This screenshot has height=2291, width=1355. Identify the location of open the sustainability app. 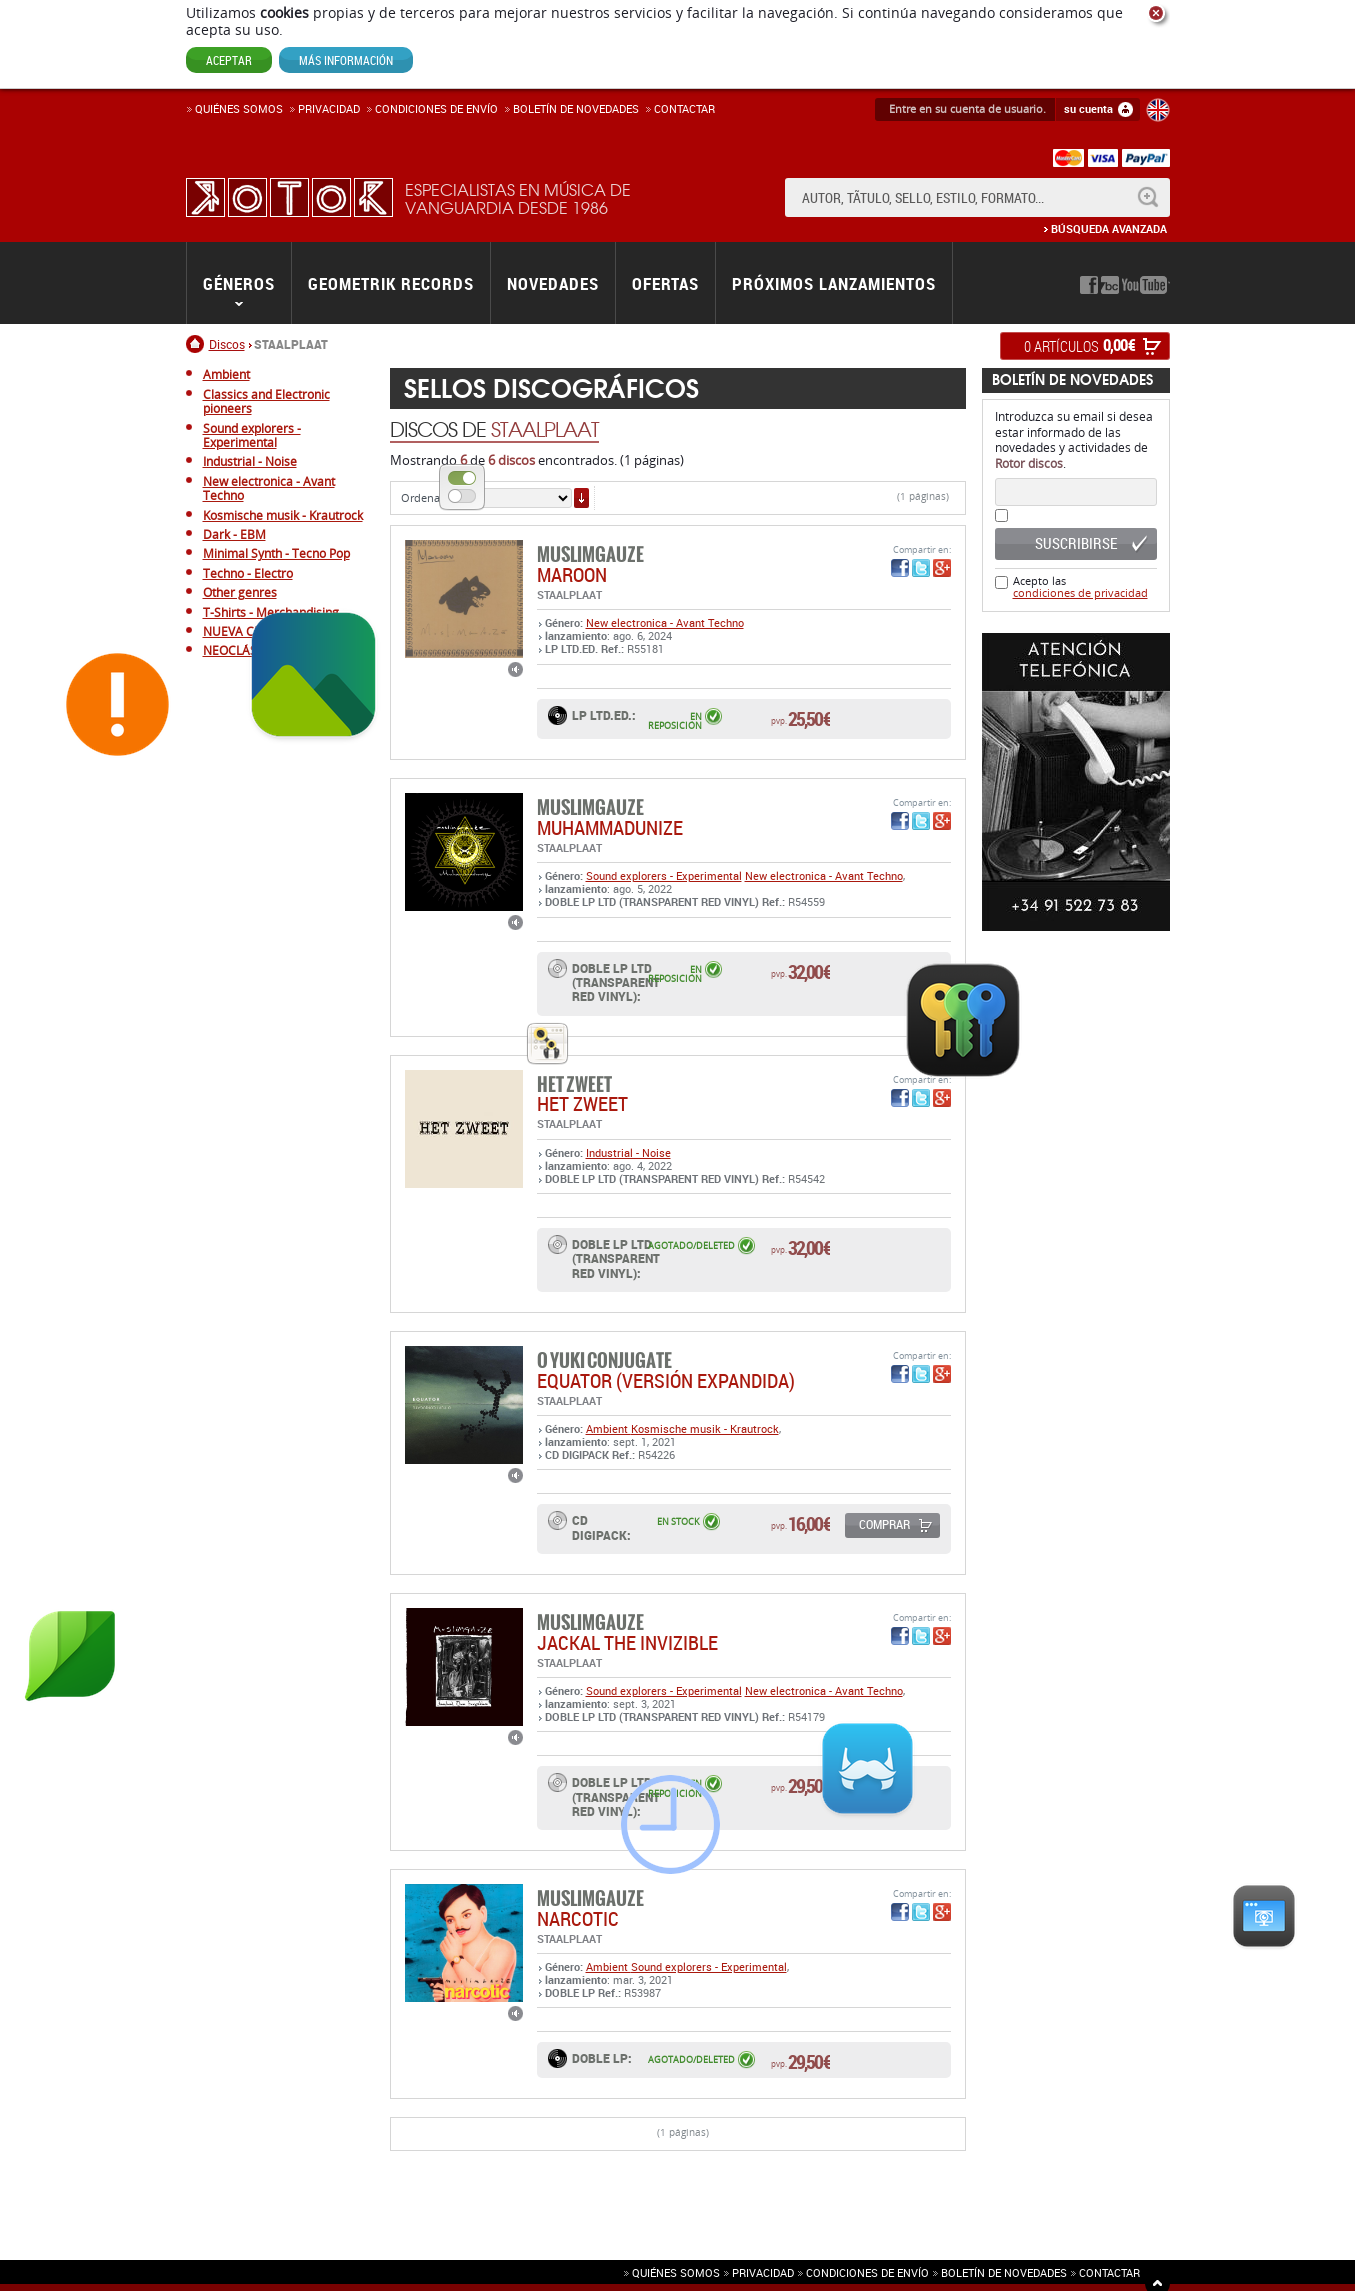
(72, 1654).